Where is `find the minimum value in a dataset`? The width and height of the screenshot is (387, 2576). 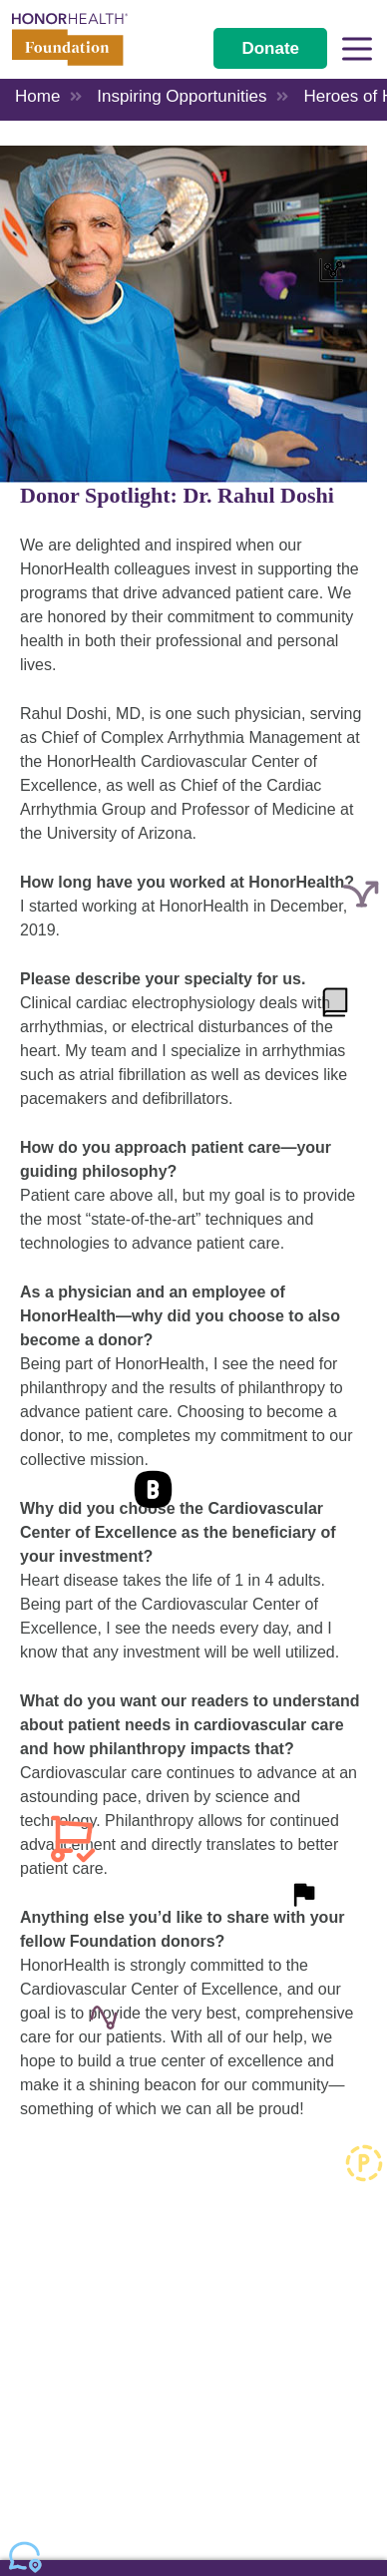
find the minimum value in a dataset is located at coordinates (104, 2018).